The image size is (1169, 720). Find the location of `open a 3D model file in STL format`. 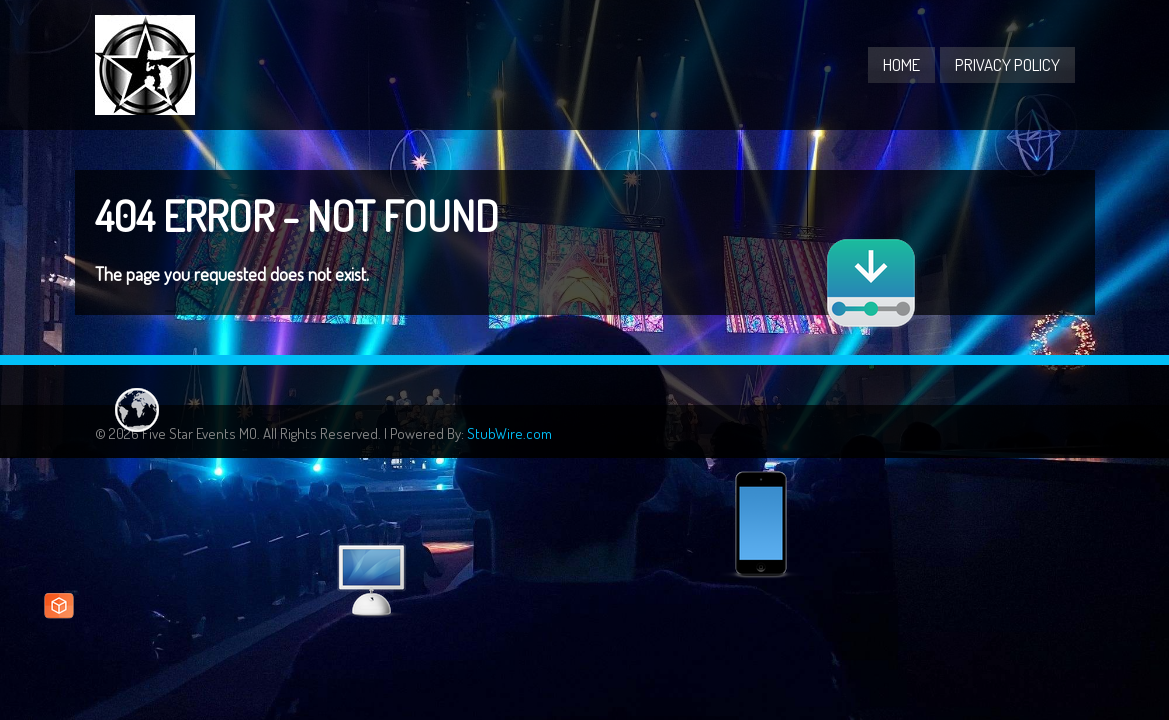

open a 3D model file in STL format is located at coordinates (59, 605).